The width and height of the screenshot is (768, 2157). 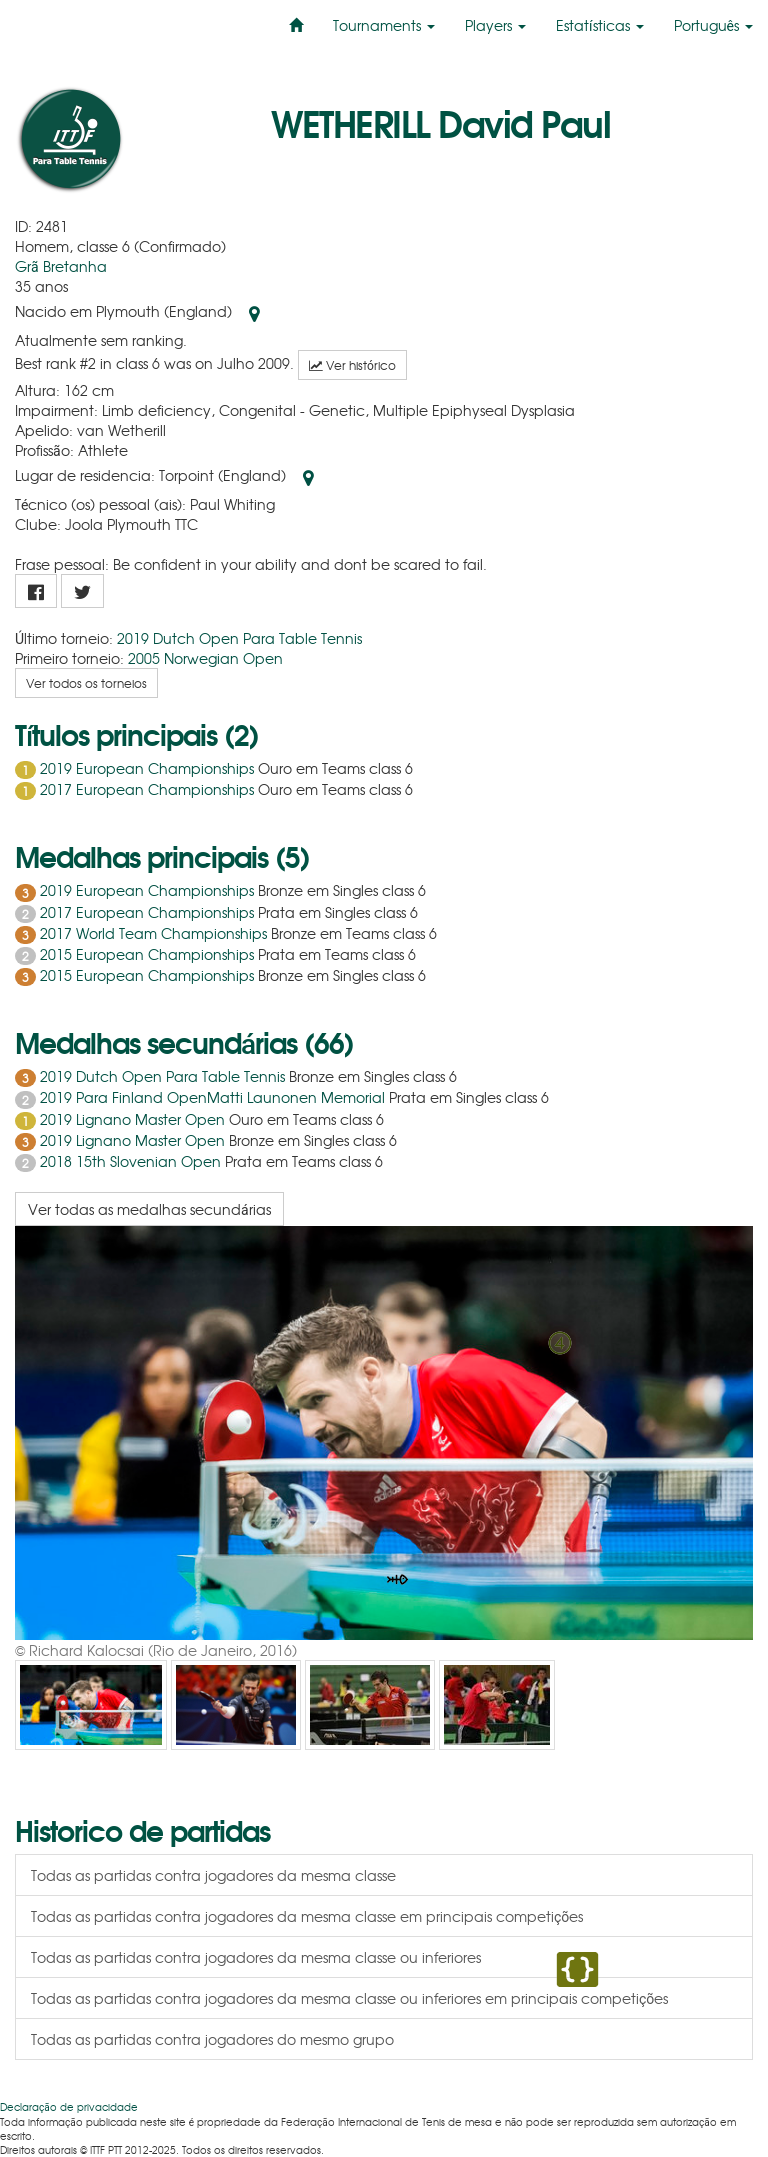 What do you see at coordinates (397, 1579) in the screenshot?
I see `indicates empty or consumed content` at bounding box center [397, 1579].